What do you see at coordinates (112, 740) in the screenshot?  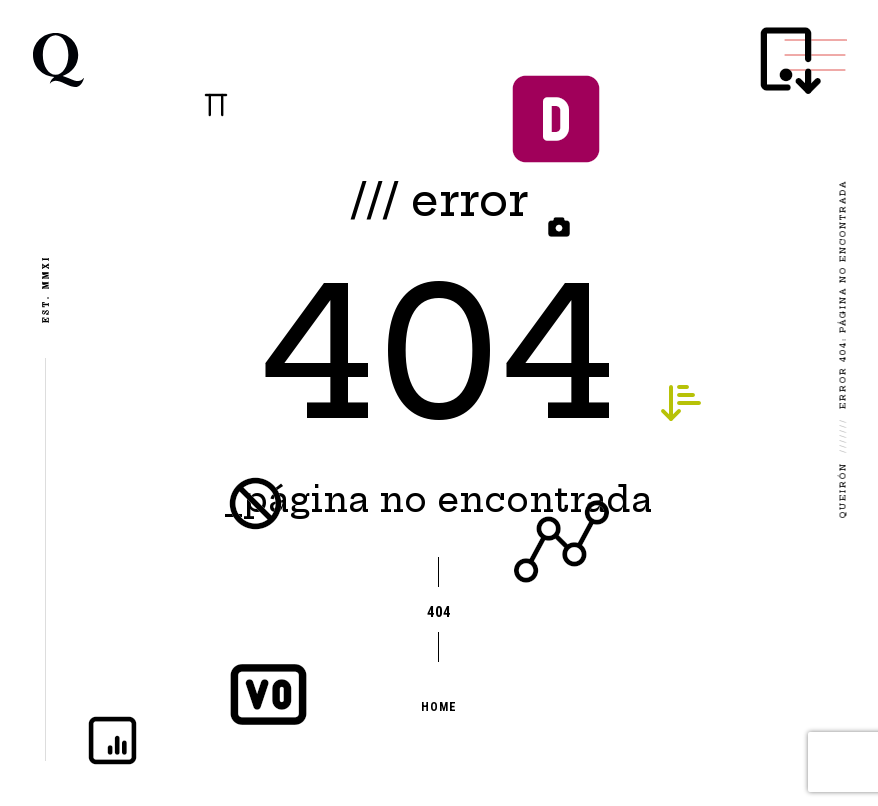 I see `align content to bottom-right corner` at bounding box center [112, 740].